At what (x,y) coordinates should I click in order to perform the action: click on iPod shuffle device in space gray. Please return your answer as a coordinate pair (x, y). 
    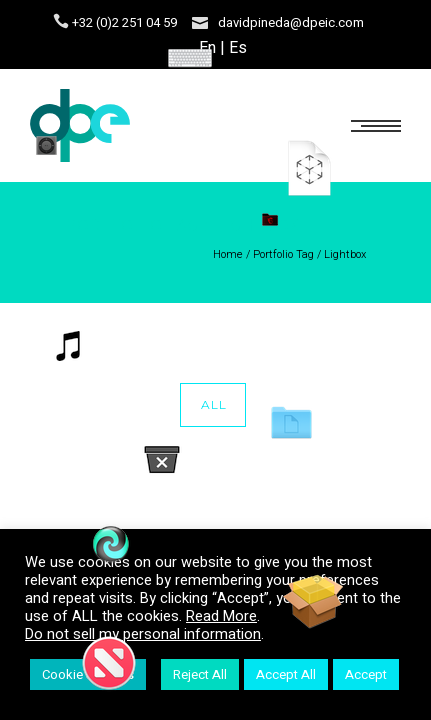
    Looking at the image, I should click on (46, 145).